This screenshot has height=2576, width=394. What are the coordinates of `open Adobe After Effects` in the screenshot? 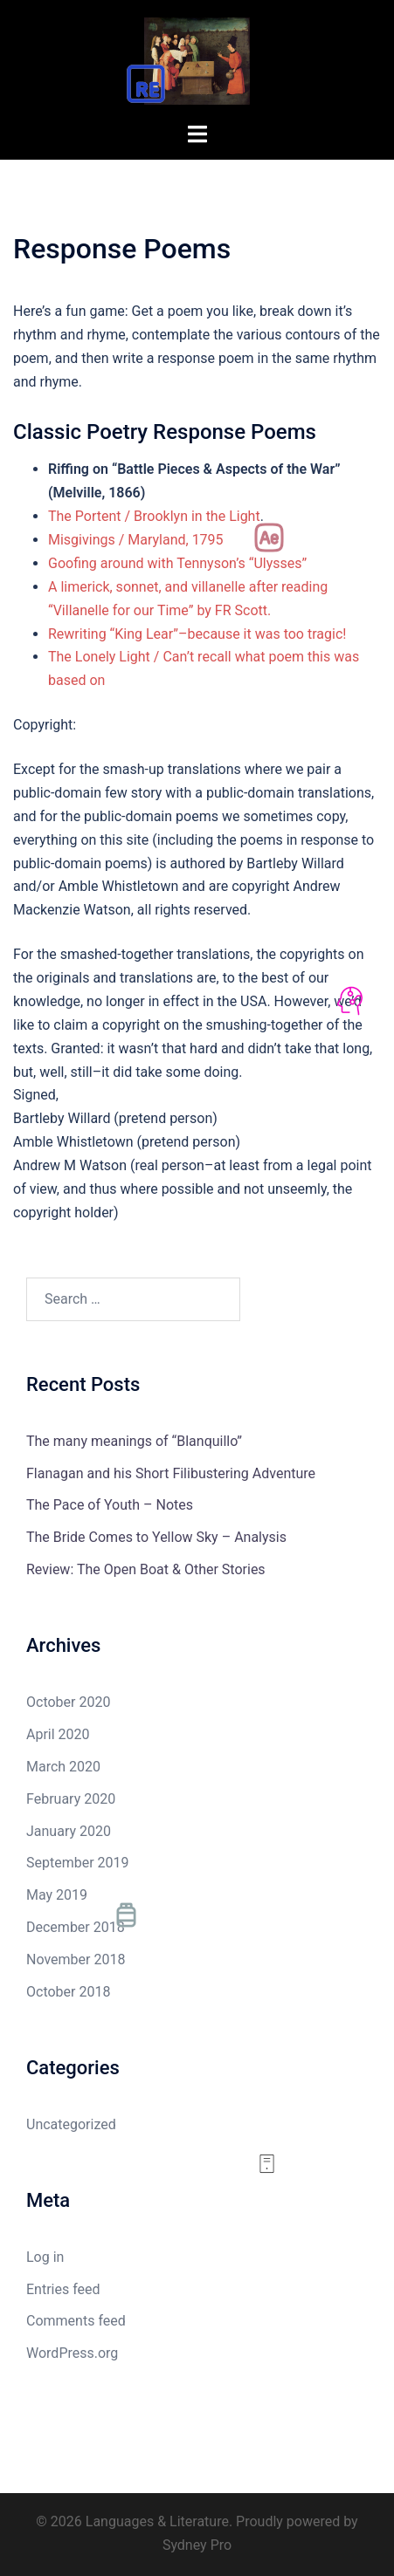 It's located at (269, 538).